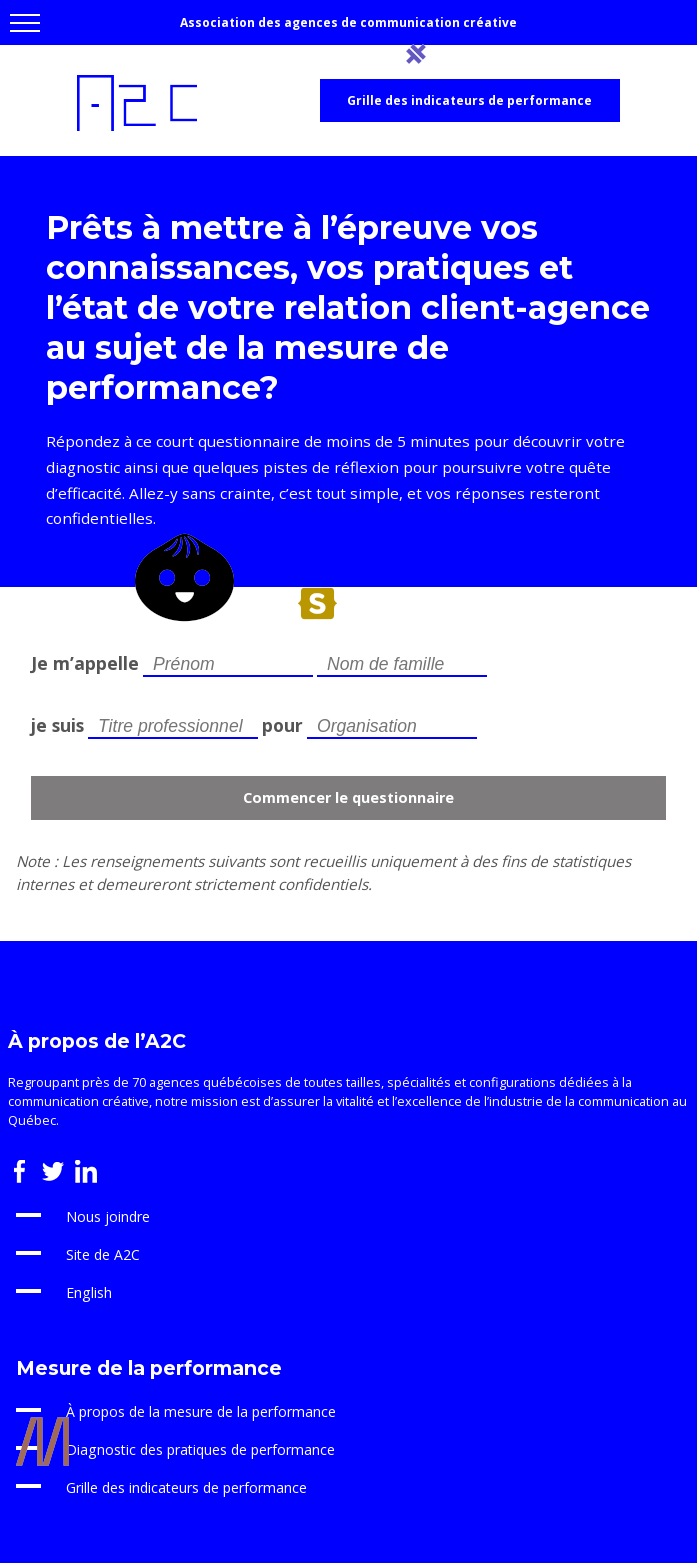  I want to click on capacitor framework logo, so click(416, 54).